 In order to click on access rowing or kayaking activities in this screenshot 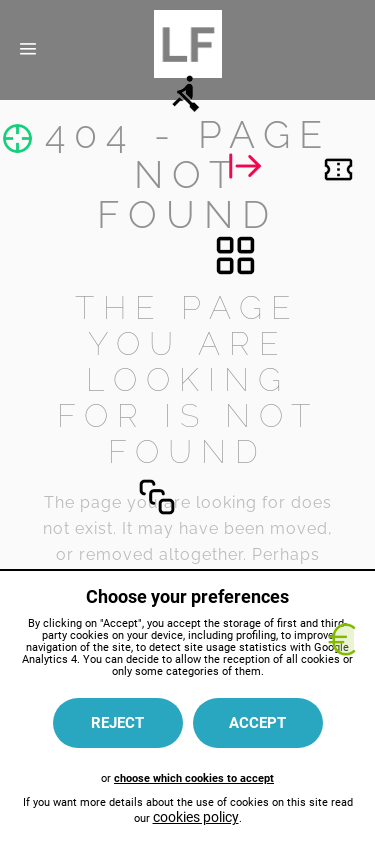, I will do `click(185, 93)`.